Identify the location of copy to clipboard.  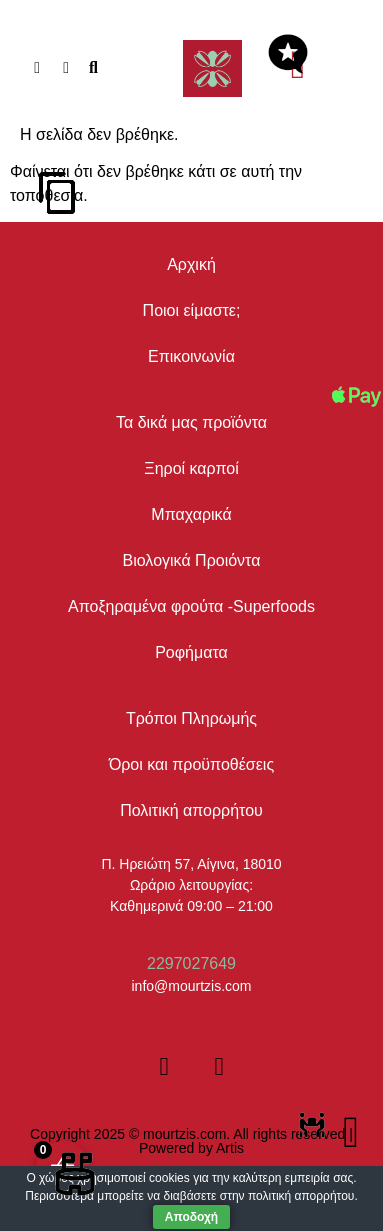
(58, 193).